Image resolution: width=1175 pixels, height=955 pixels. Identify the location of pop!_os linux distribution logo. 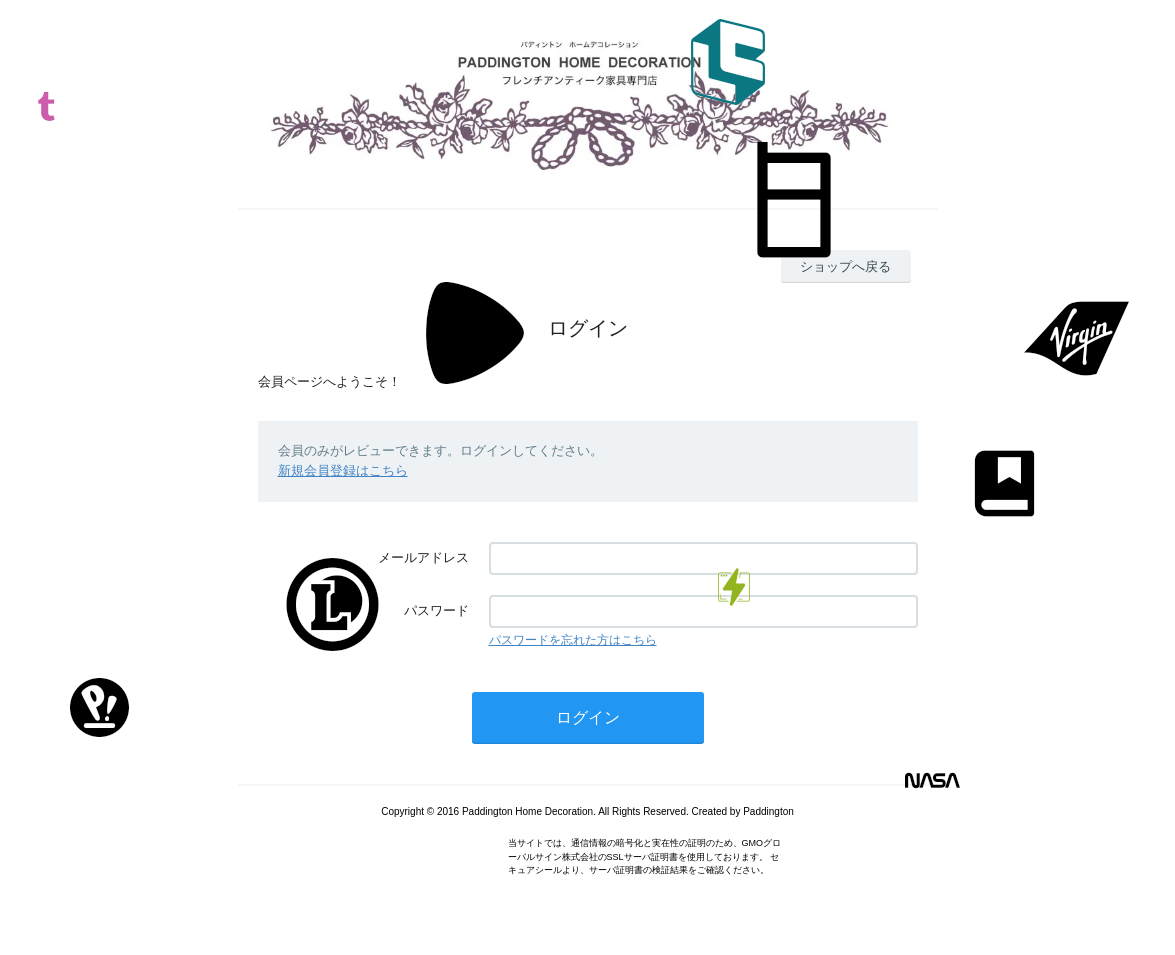
(99, 707).